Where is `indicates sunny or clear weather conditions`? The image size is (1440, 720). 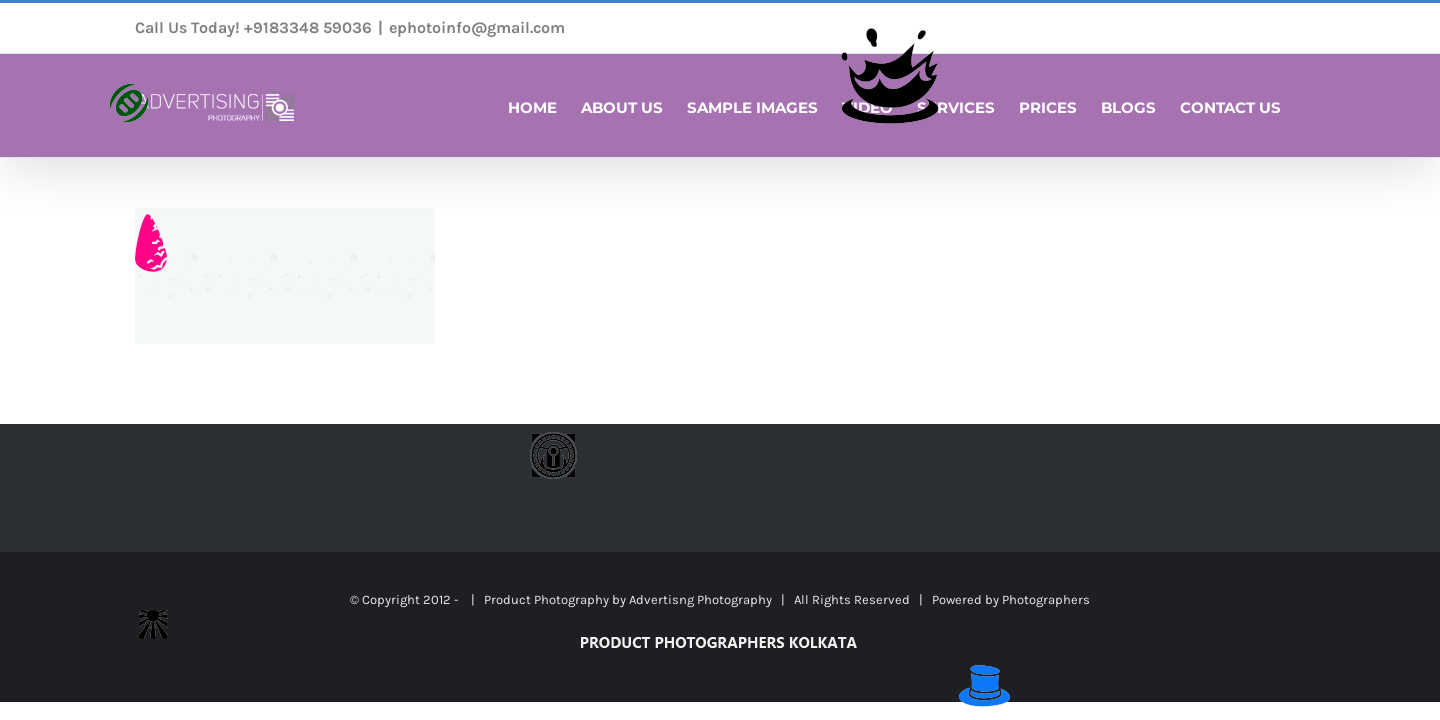
indicates sunny or clear weather conditions is located at coordinates (153, 624).